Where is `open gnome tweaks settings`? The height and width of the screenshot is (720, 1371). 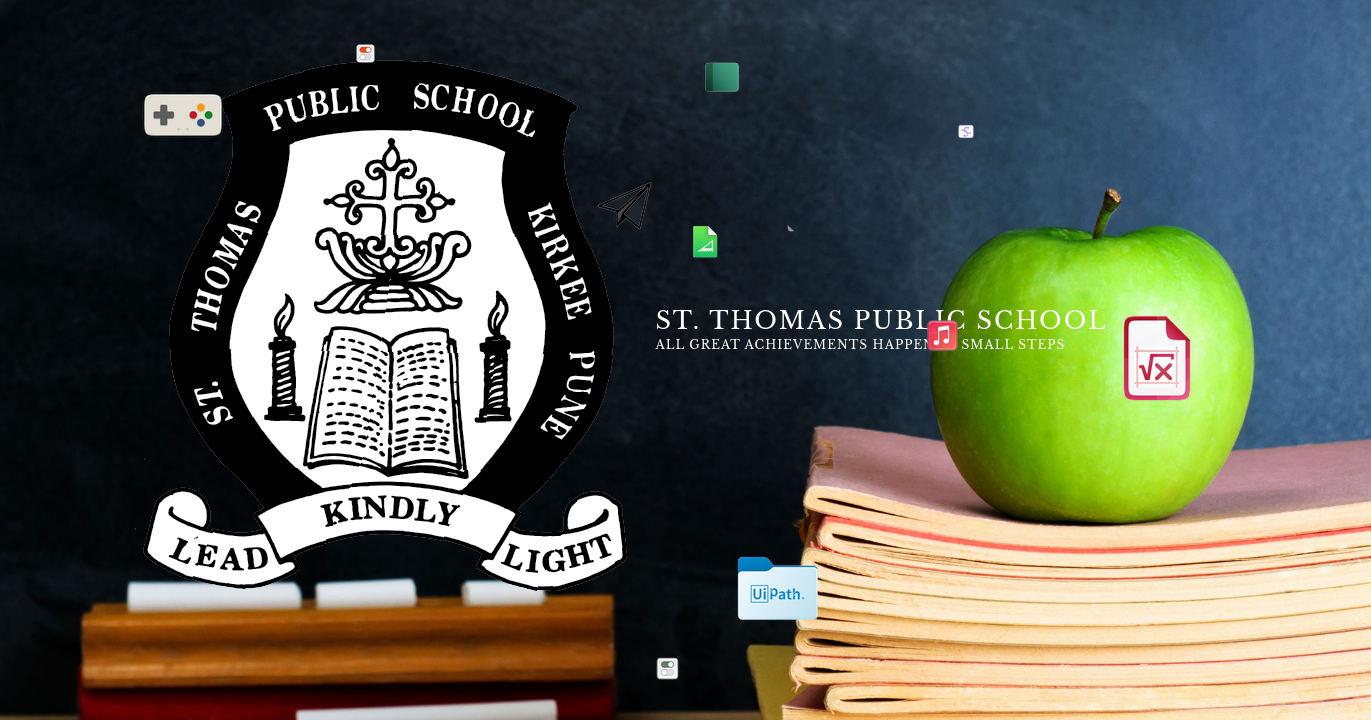 open gnome tweaks settings is located at coordinates (667, 668).